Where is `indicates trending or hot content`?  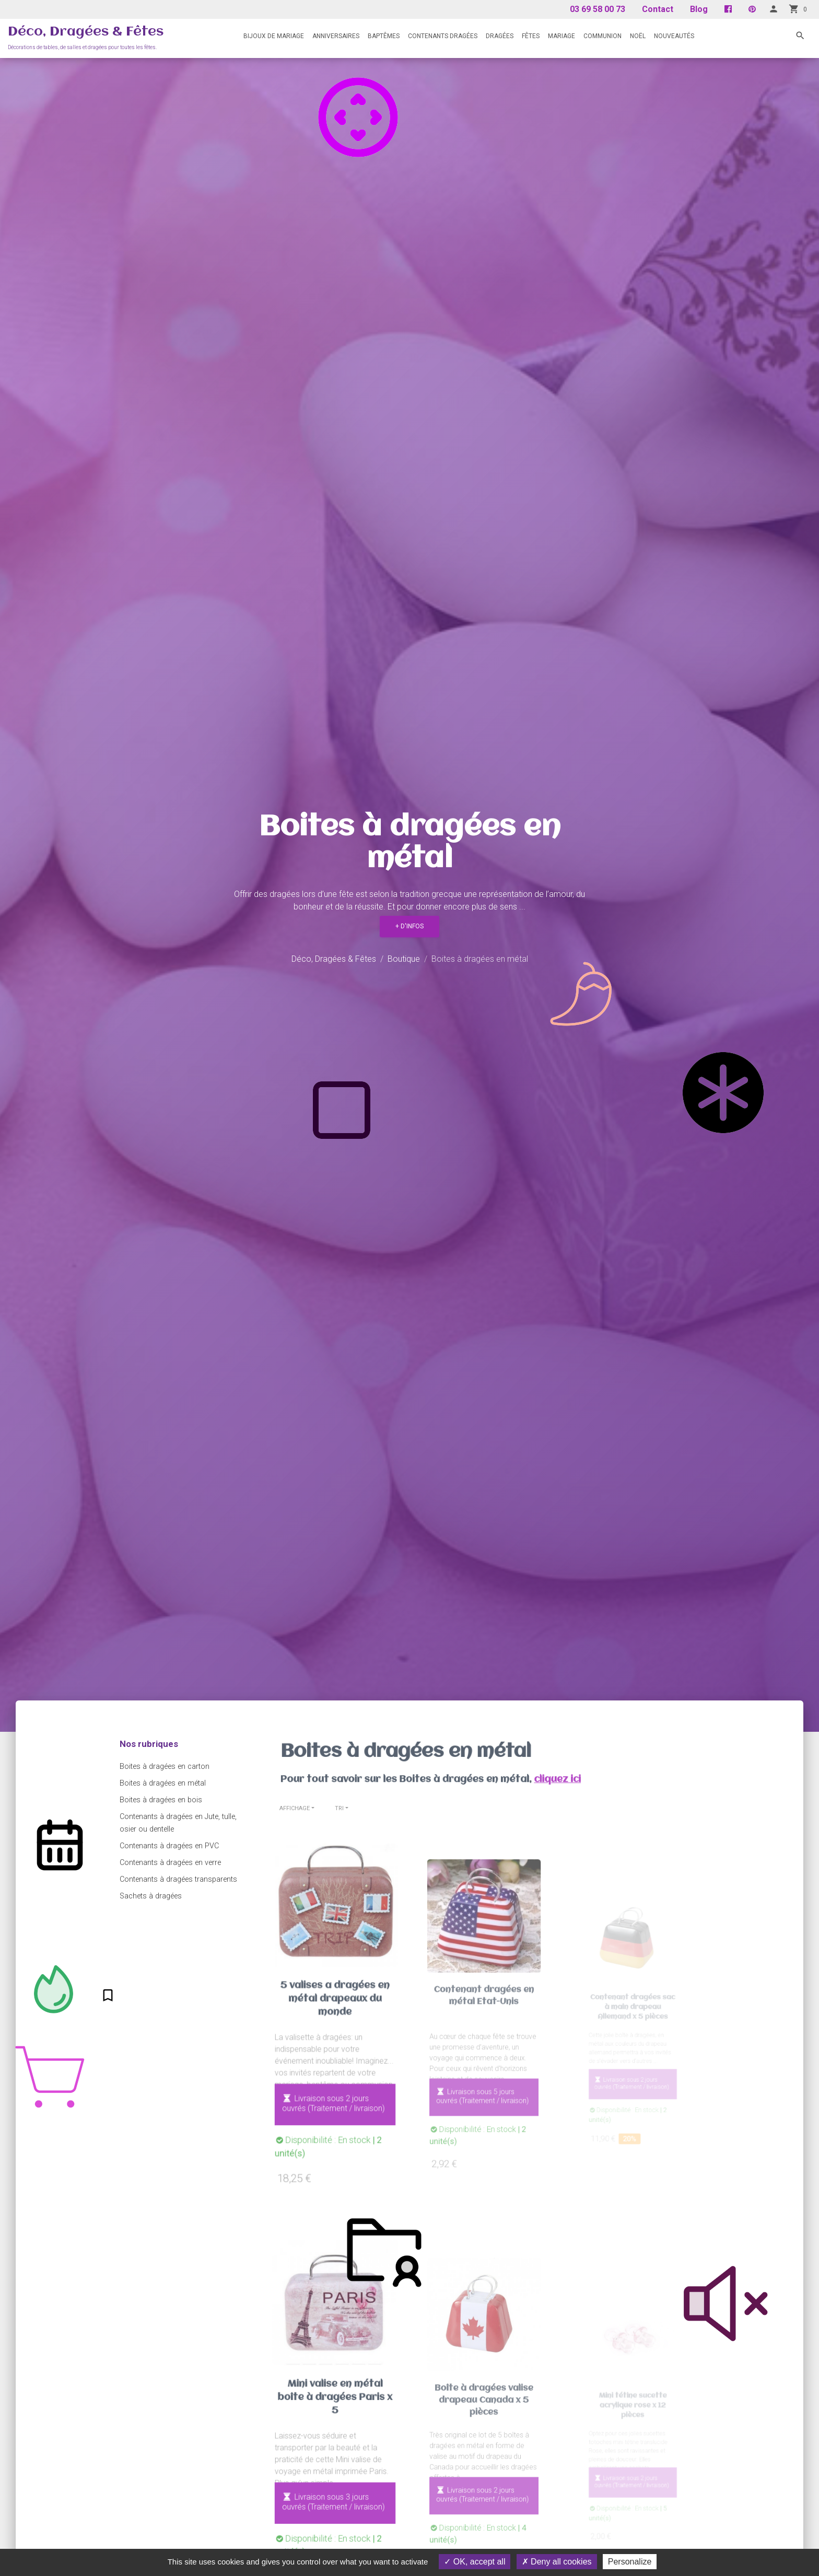 indicates trending or hot content is located at coordinates (53, 1990).